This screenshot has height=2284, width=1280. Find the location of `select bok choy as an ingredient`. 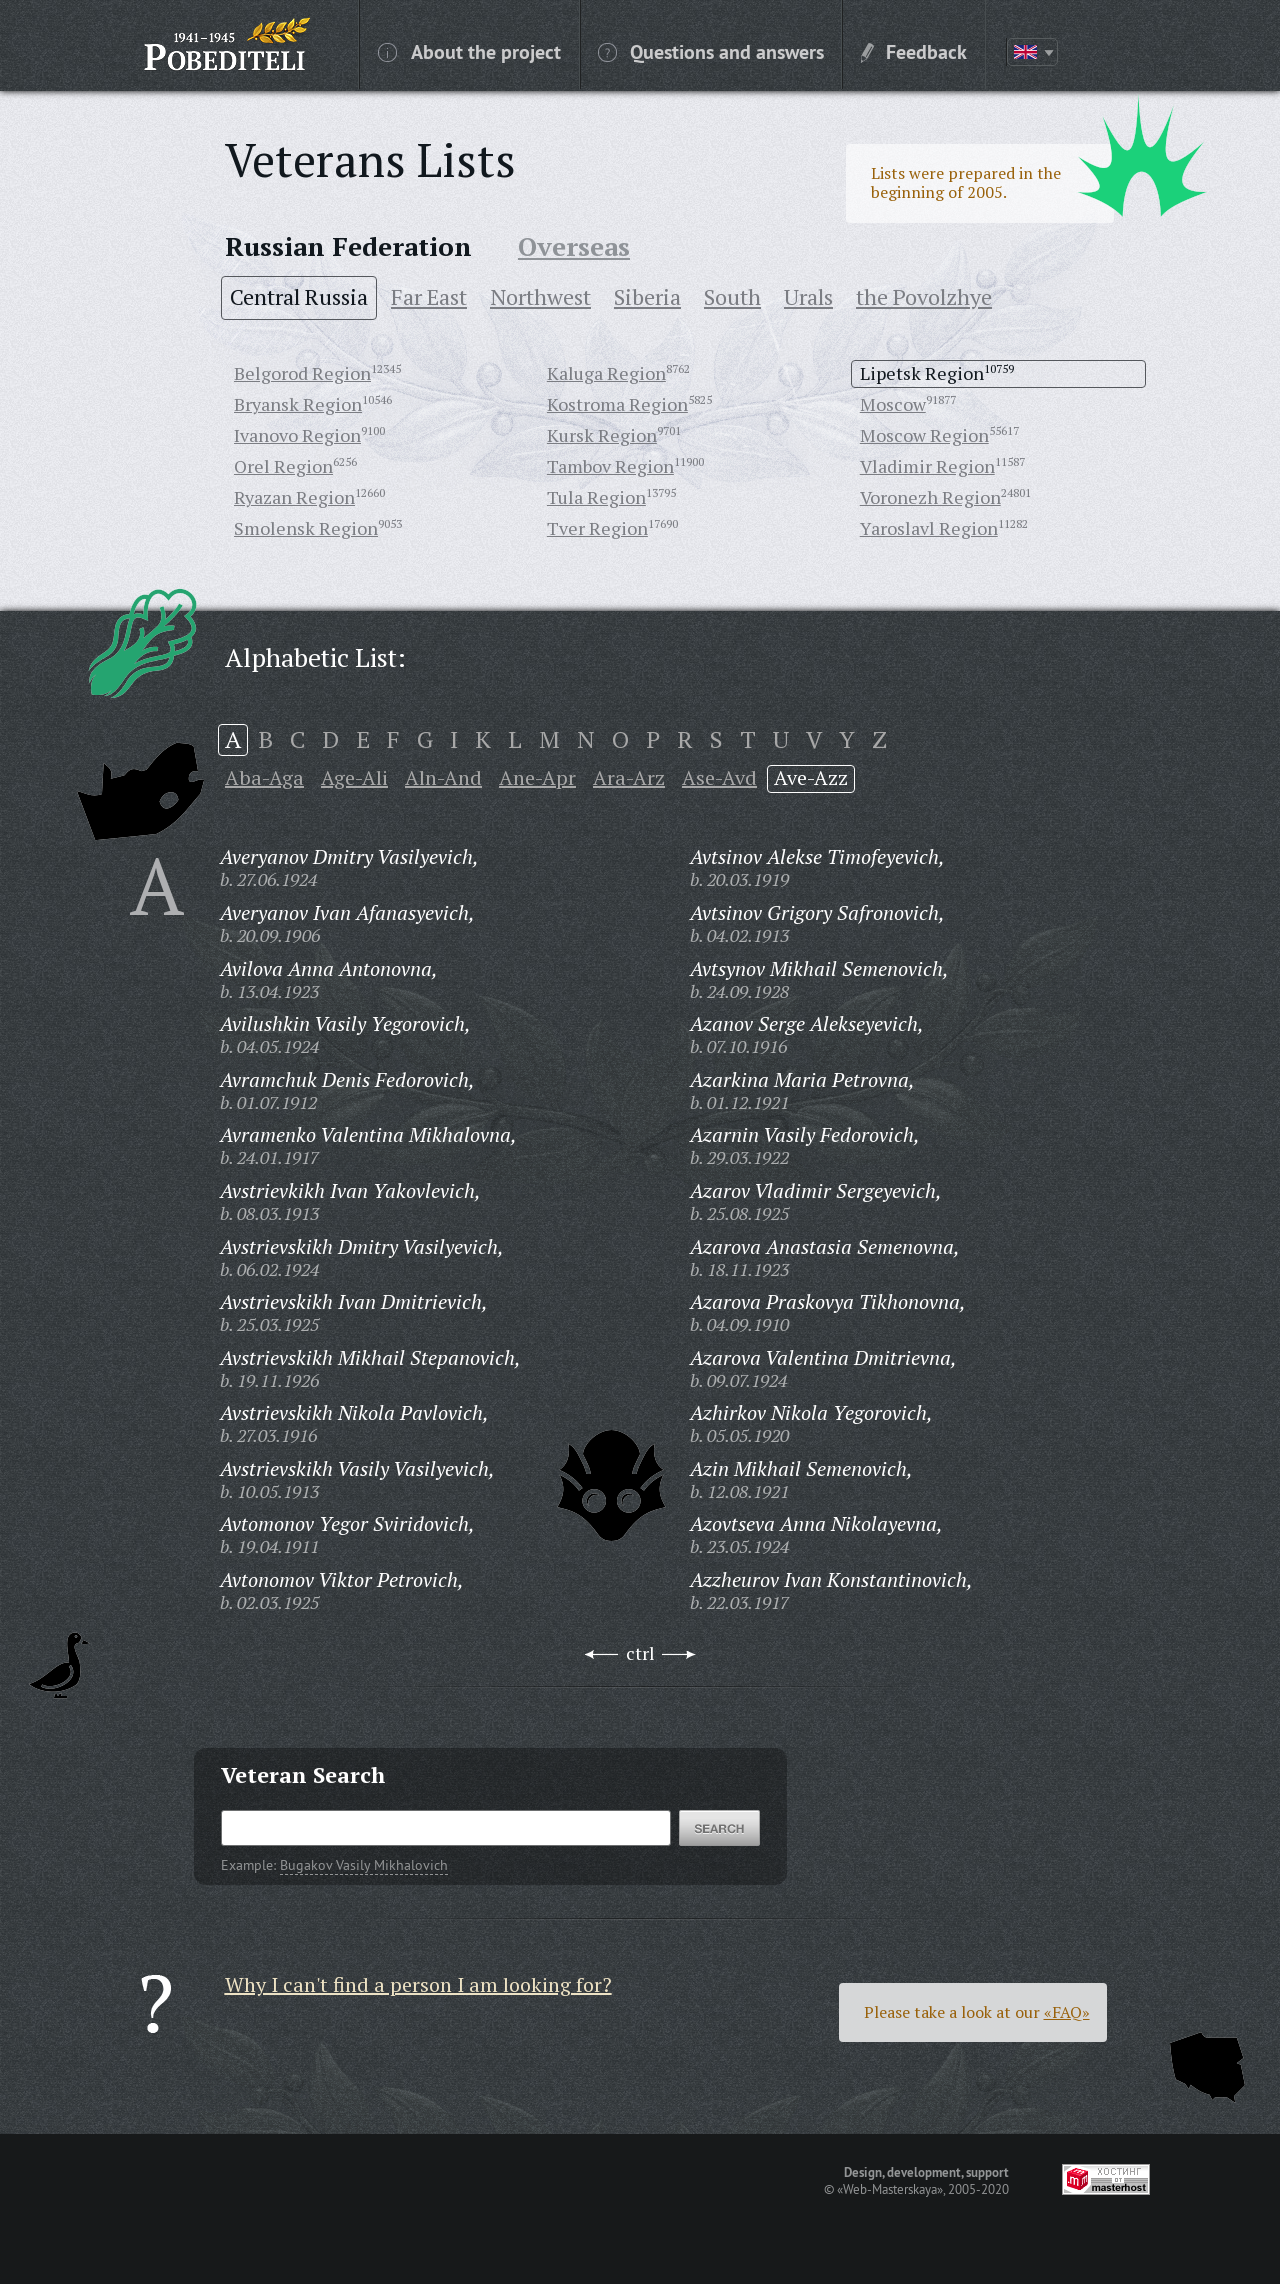

select bok choy as an ingredient is located at coordinates (142, 643).